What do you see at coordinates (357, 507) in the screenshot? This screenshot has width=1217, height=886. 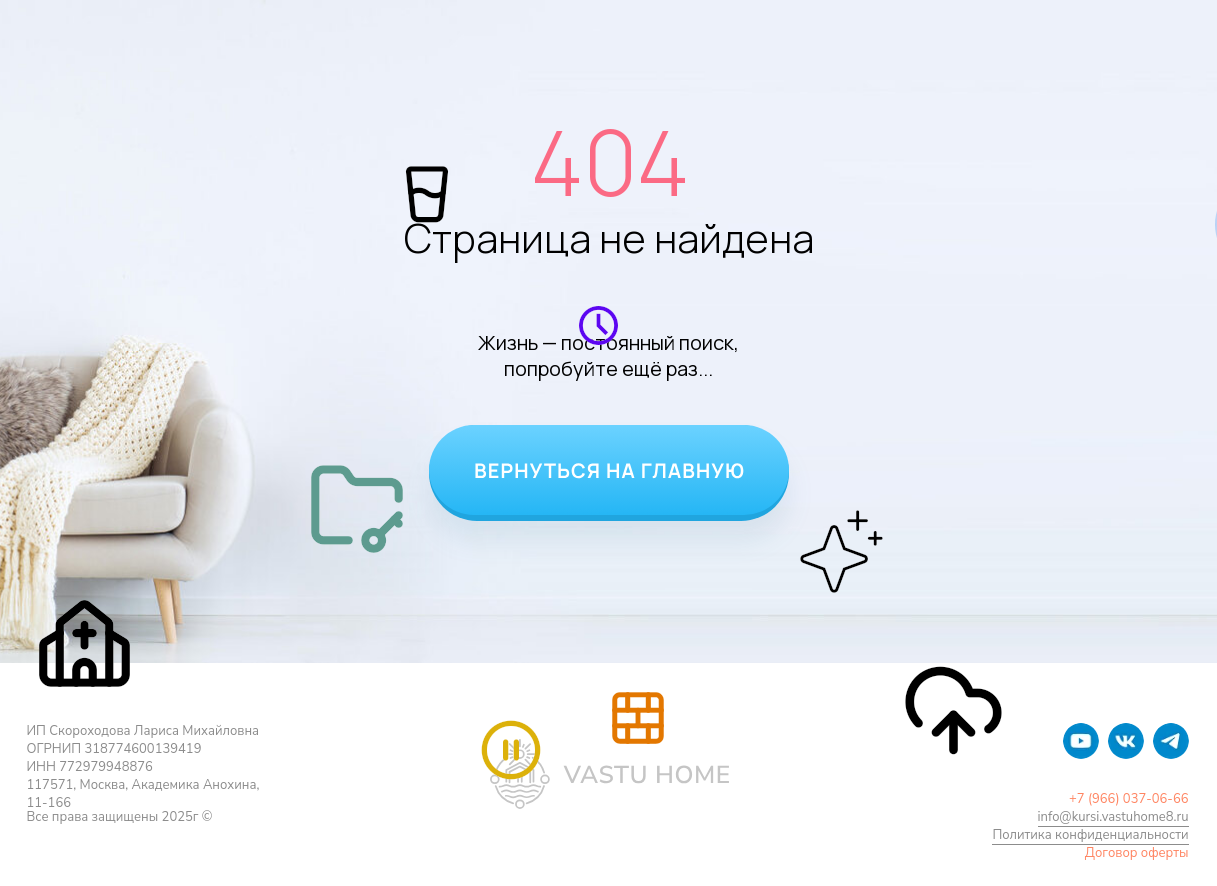 I see `access encrypted or password-protected folder` at bounding box center [357, 507].